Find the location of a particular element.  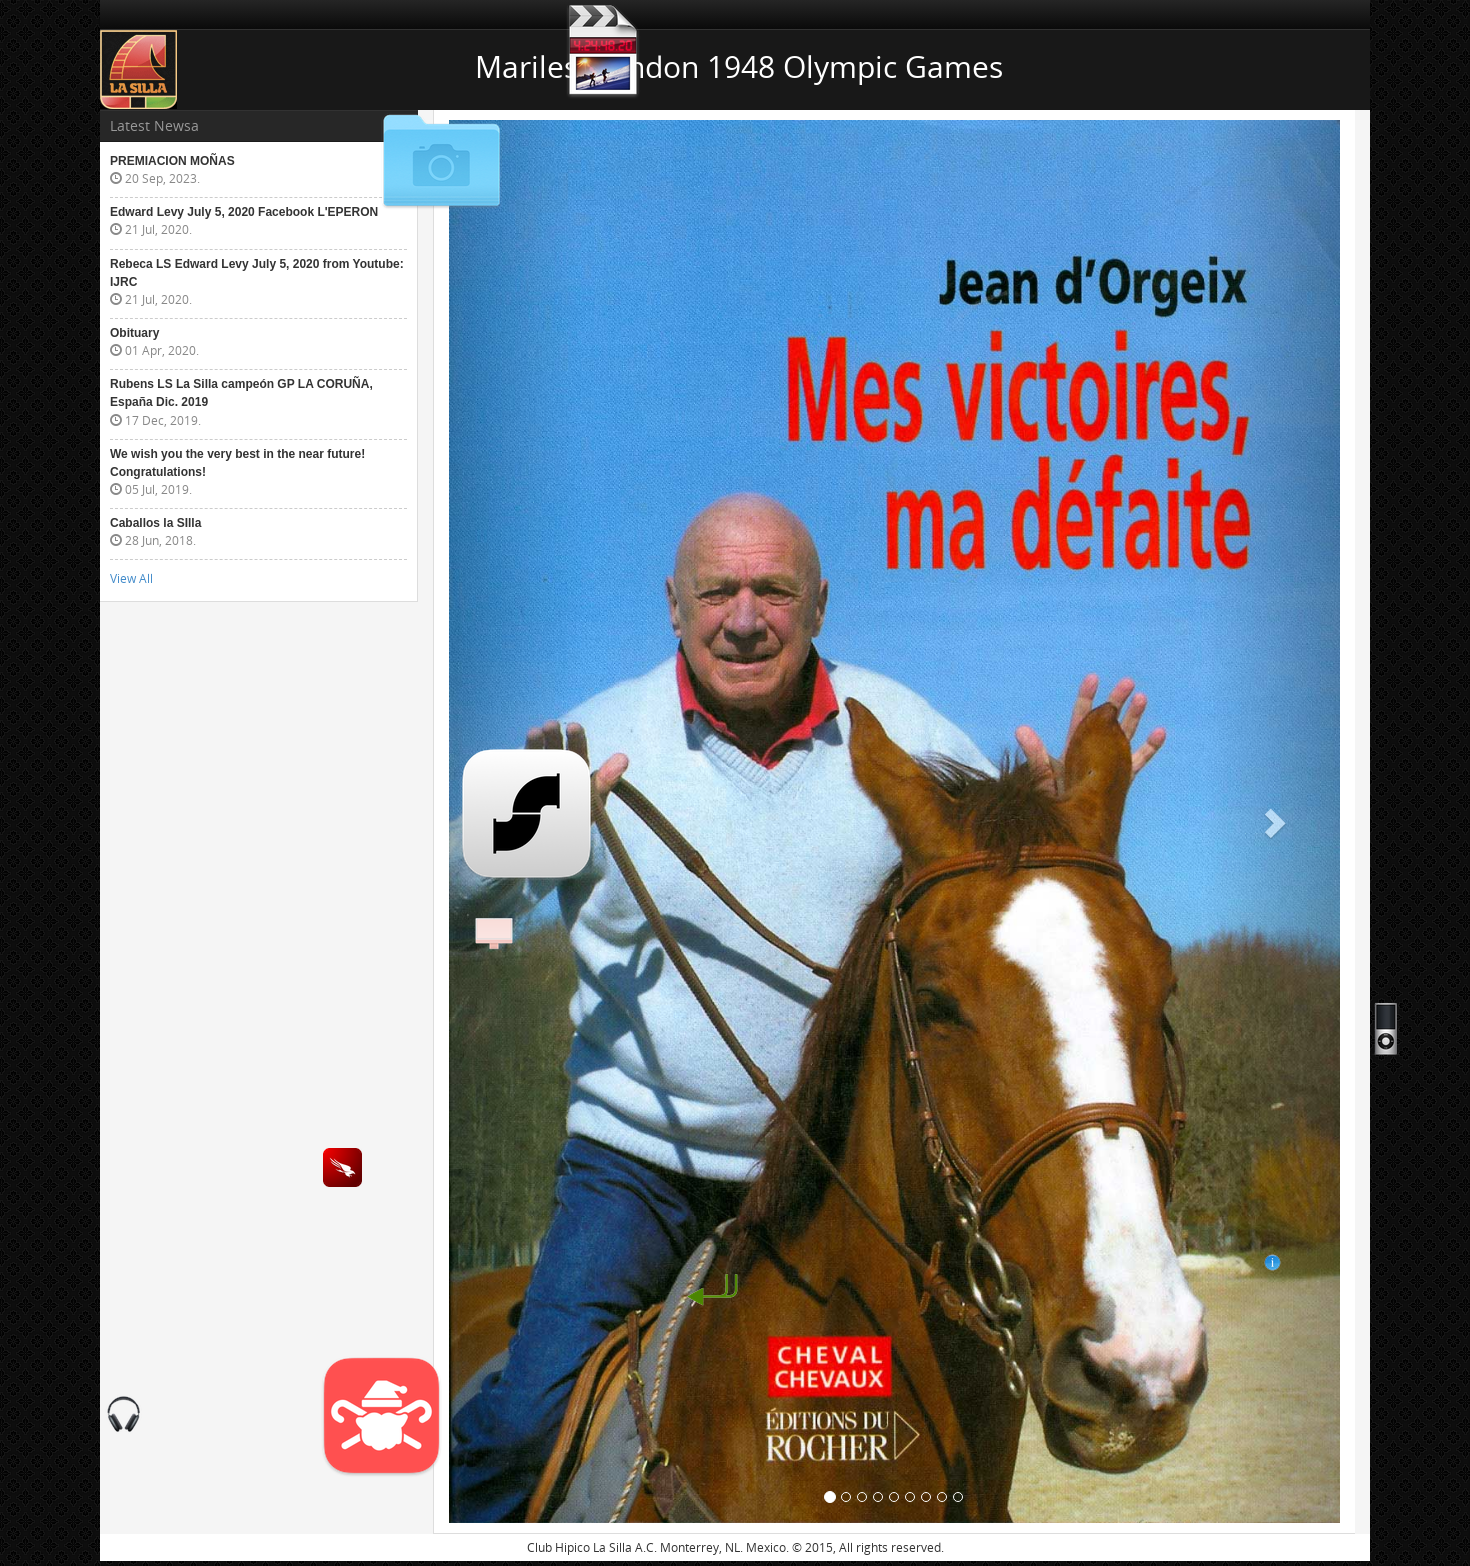

represents a connected iMac device in system preferences is located at coordinates (494, 933).